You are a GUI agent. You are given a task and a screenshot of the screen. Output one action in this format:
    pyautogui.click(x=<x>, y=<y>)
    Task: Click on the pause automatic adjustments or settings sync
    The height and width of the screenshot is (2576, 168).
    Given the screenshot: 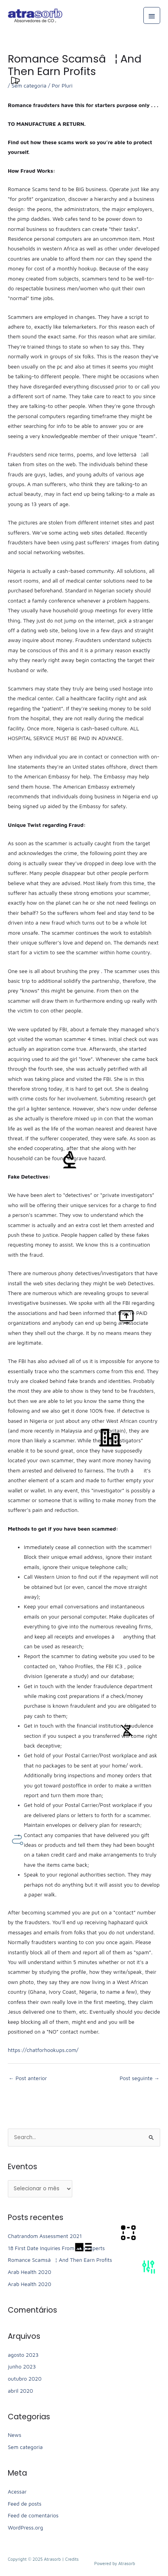 What is the action you would take?
    pyautogui.click(x=148, y=2266)
    